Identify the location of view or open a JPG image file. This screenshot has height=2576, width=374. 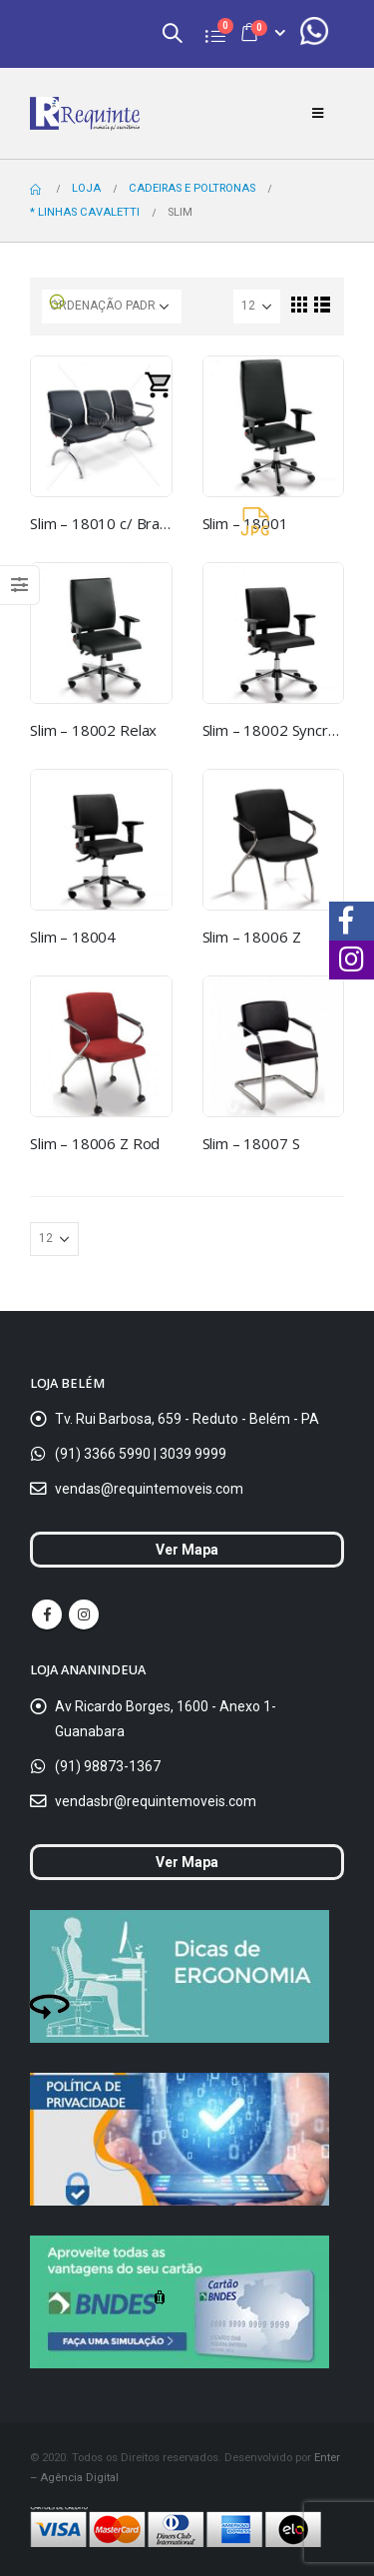
(255, 522).